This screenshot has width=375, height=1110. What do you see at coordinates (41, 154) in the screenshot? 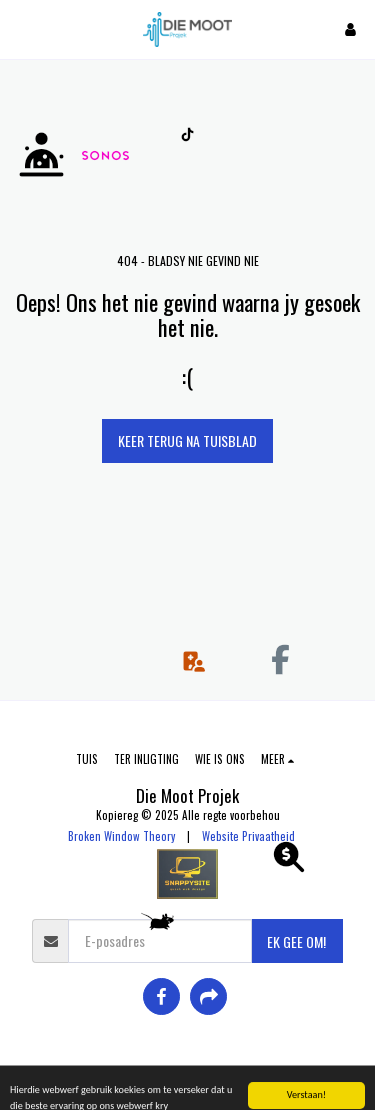
I see `view medical diagnoses or health records` at bounding box center [41, 154].